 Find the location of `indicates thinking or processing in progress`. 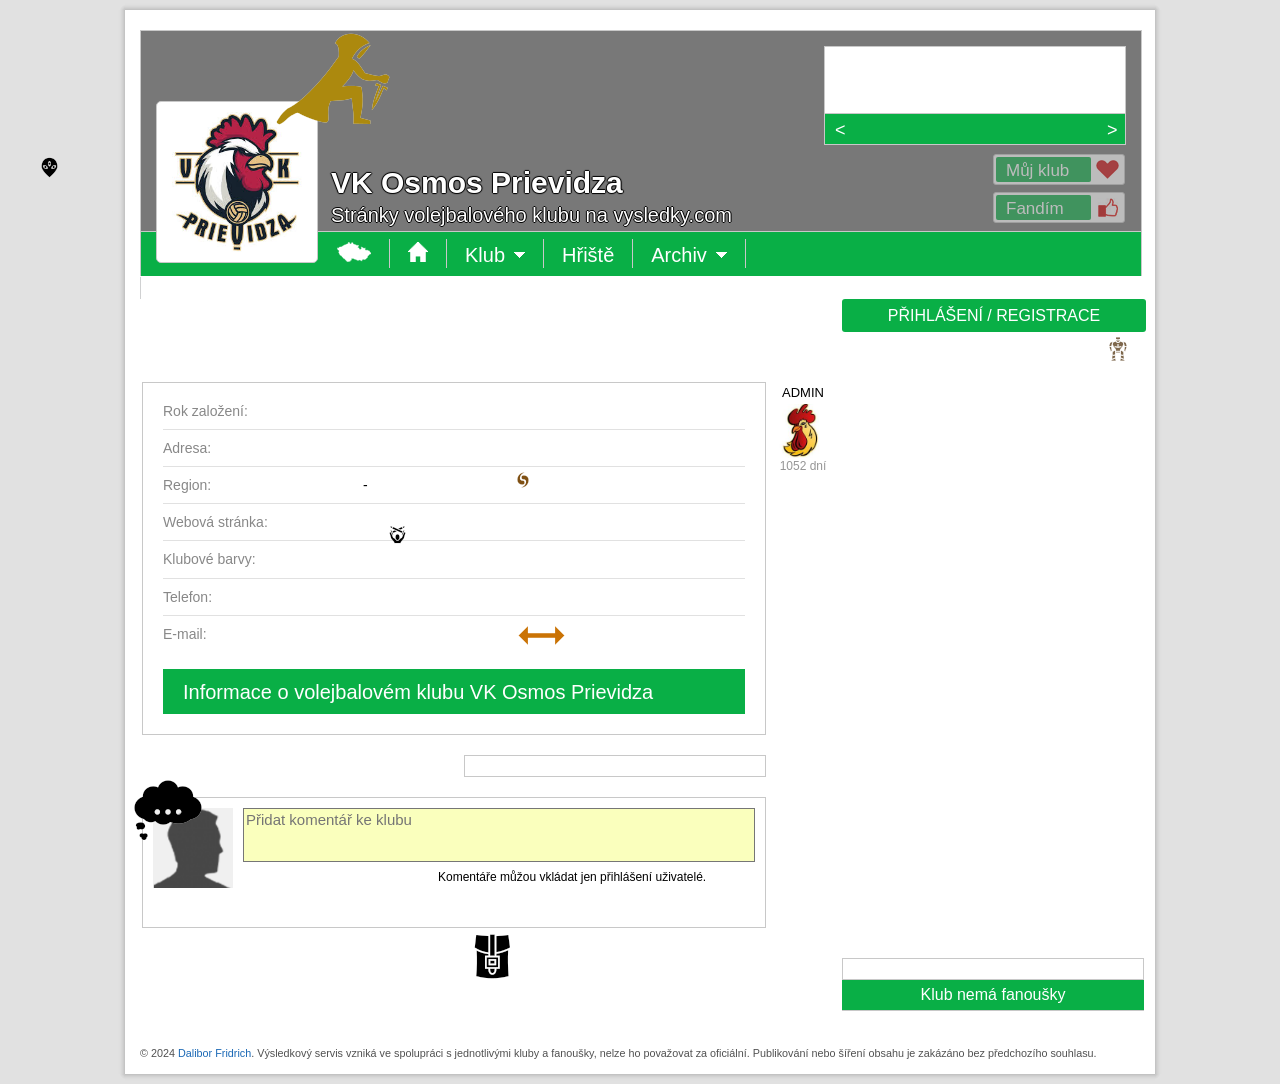

indicates thinking or processing in progress is located at coordinates (168, 809).